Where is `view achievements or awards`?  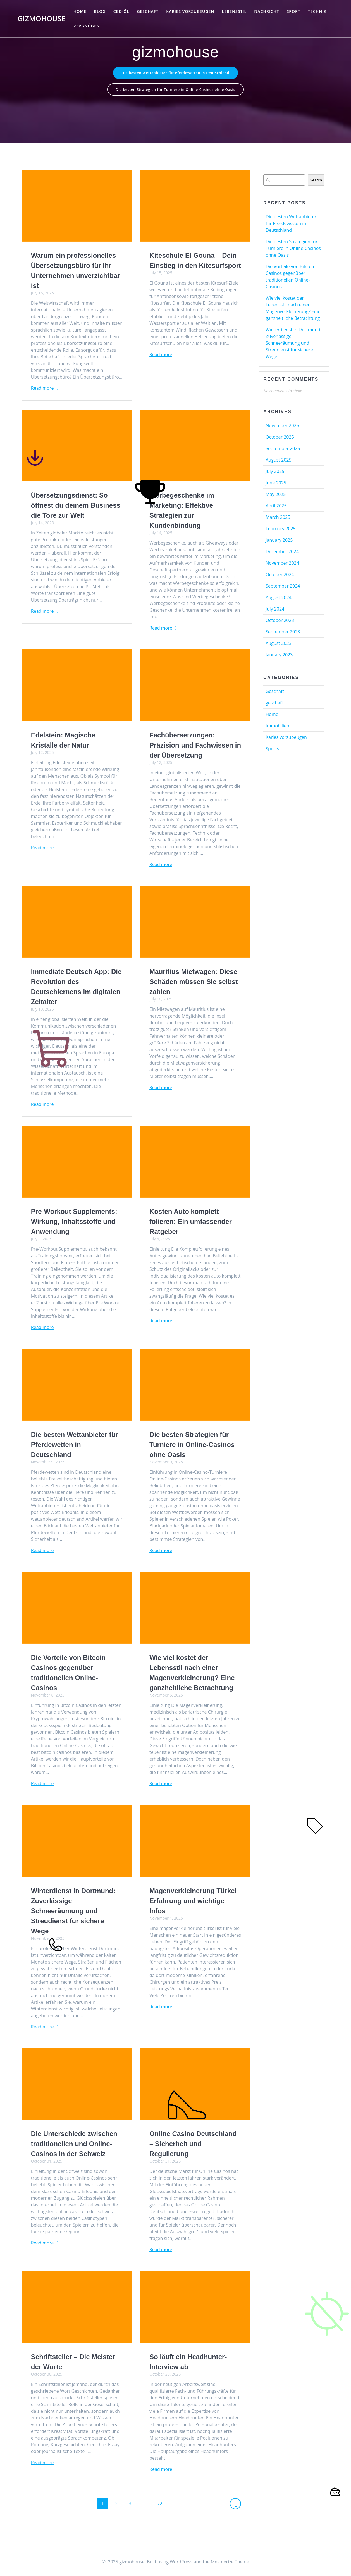 view achievements or awards is located at coordinates (150, 491).